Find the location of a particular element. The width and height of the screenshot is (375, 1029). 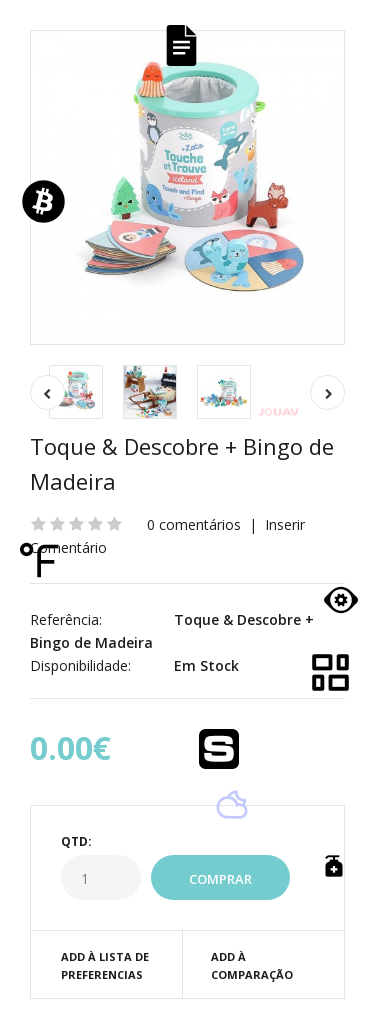

access hand sanitizer station location is located at coordinates (334, 866).